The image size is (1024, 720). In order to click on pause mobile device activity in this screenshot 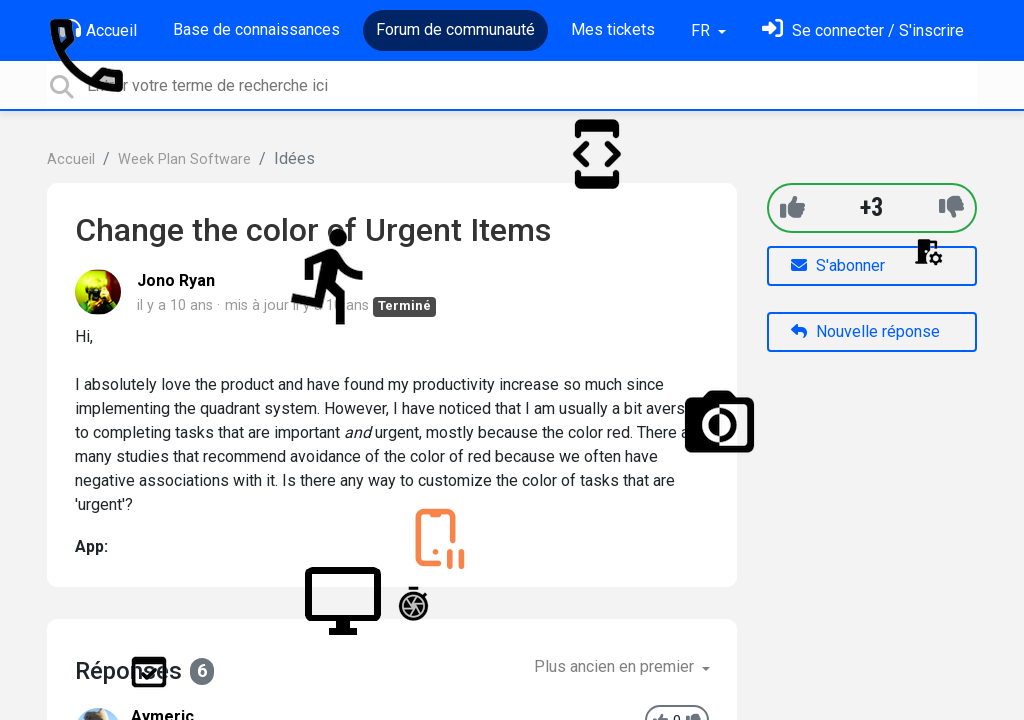, I will do `click(435, 537)`.